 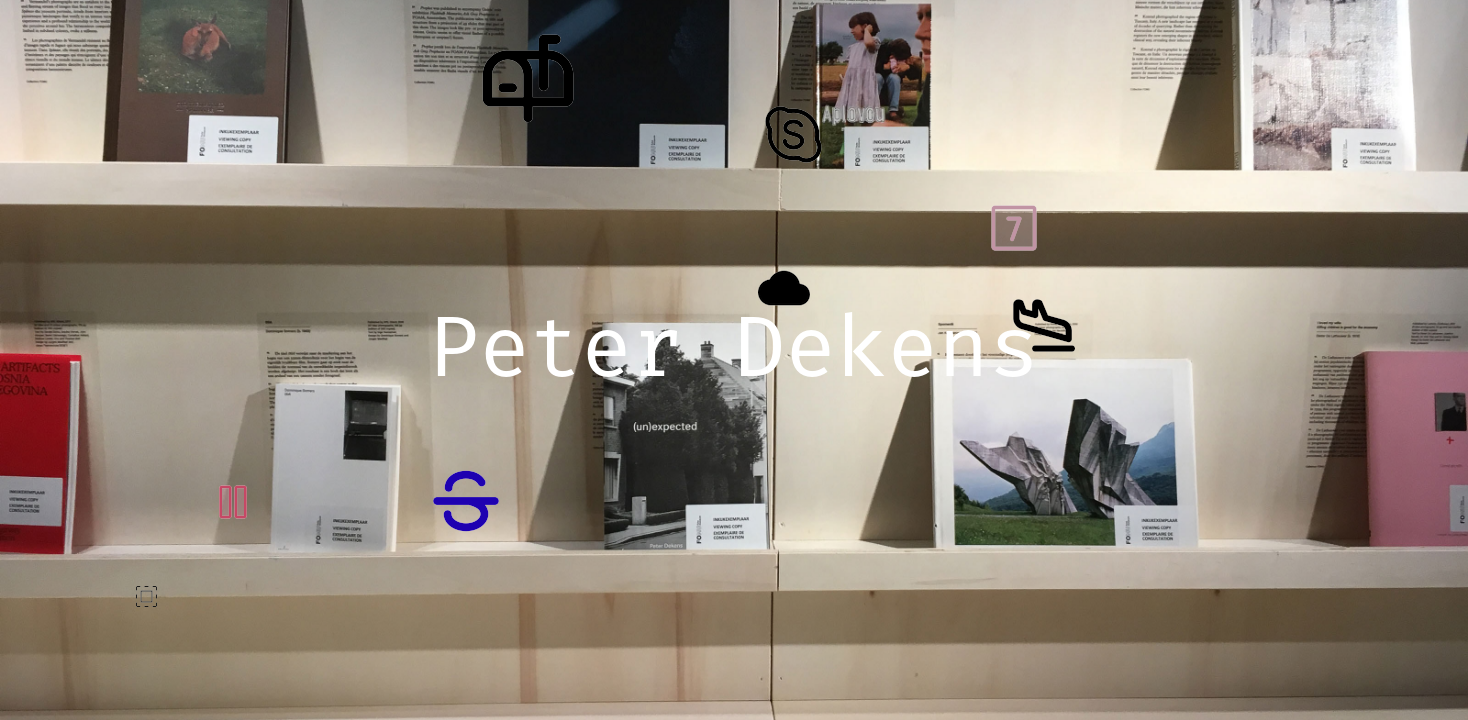 What do you see at coordinates (233, 502) in the screenshot?
I see `switch to column layout view` at bounding box center [233, 502].